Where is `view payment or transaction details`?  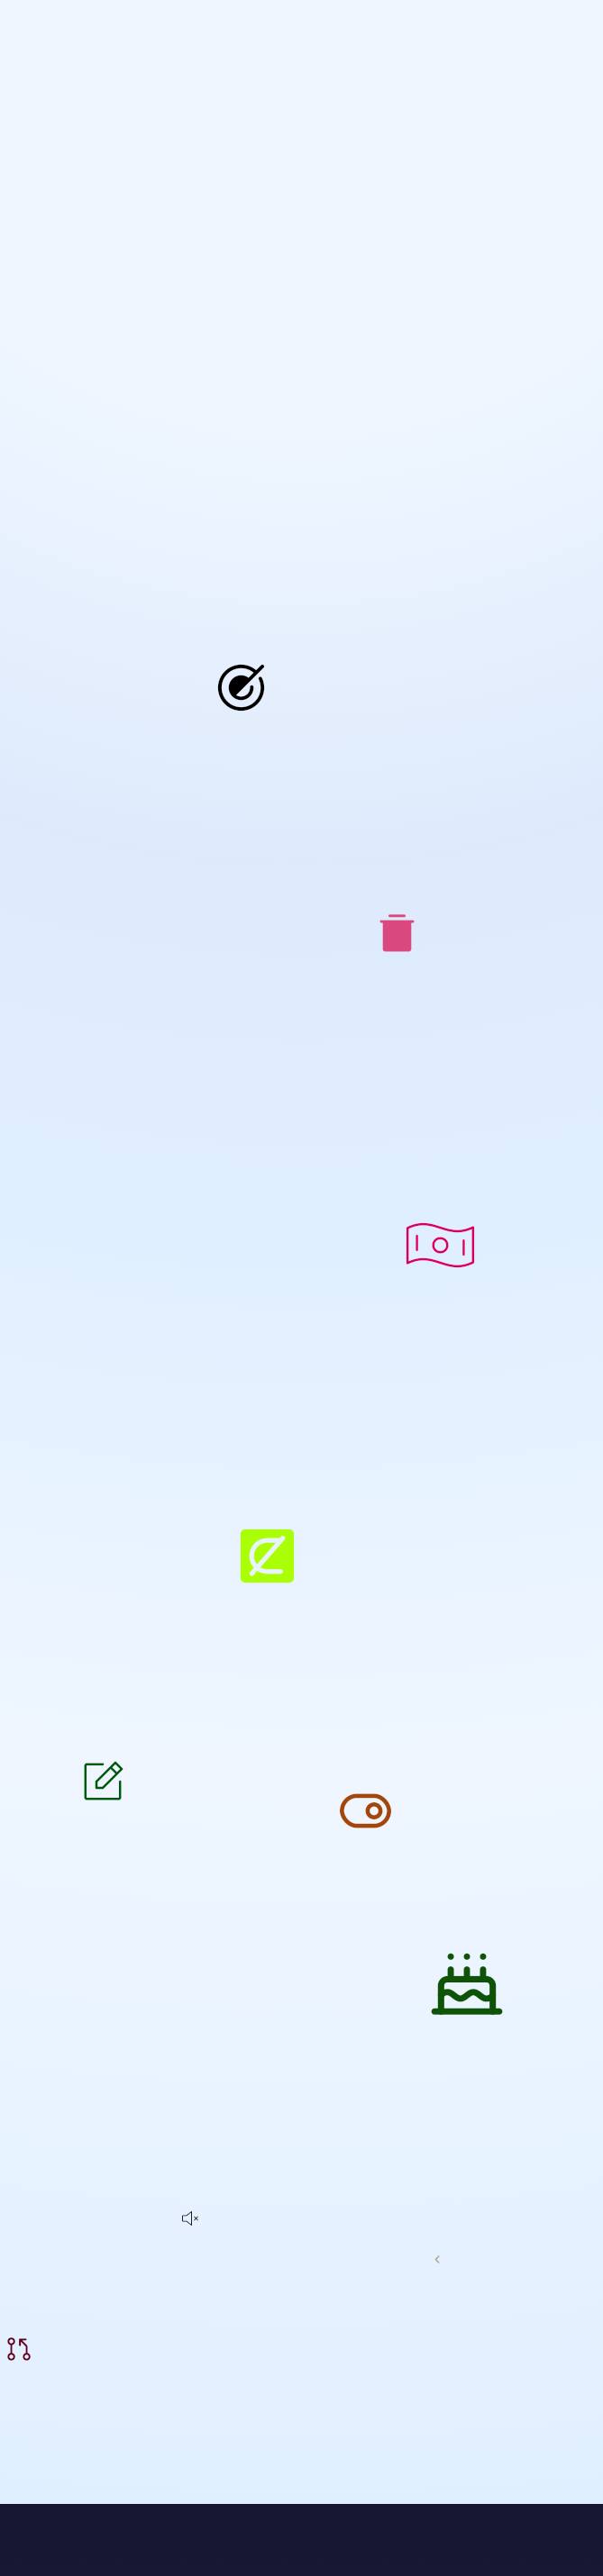 view payment or transaction details is located at coordinates (440, 1245).